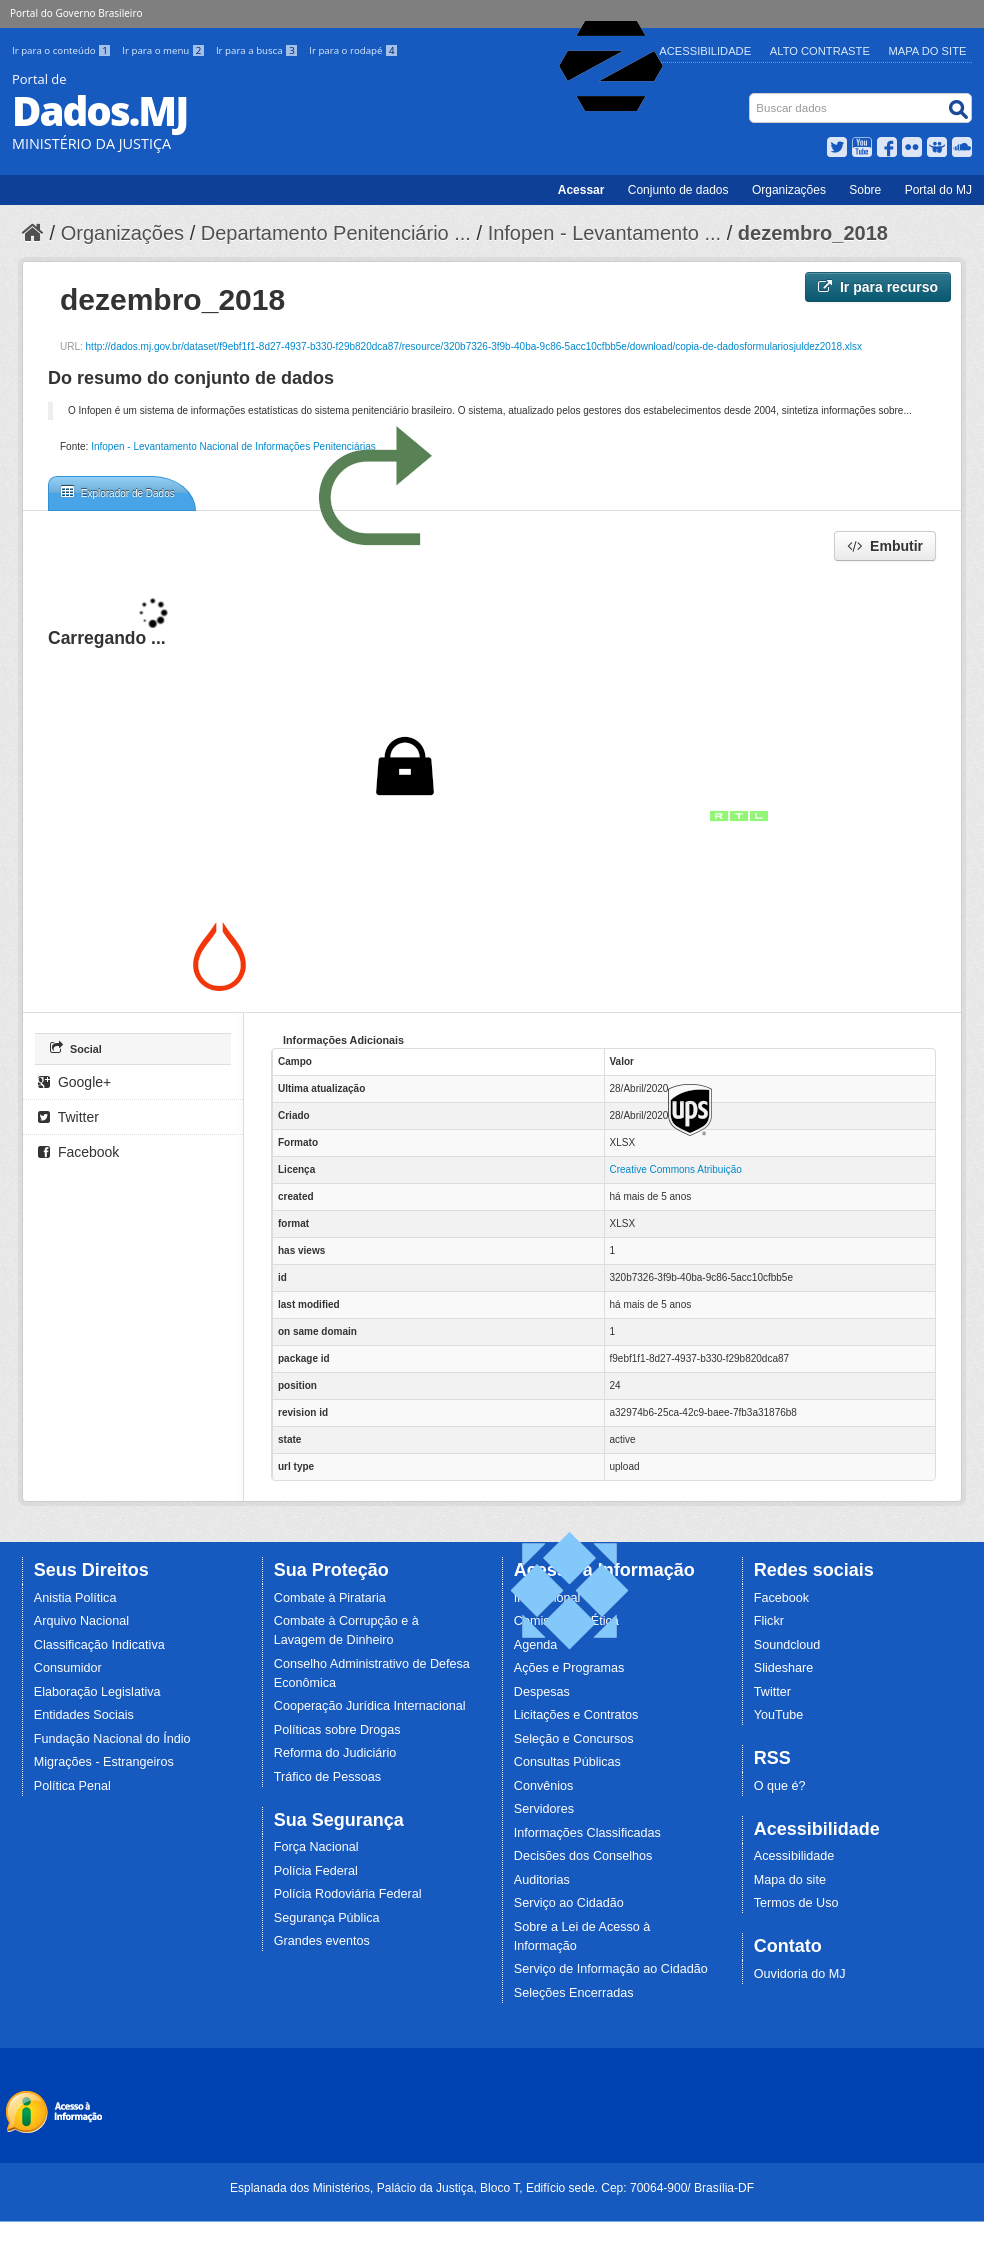 The height and width of the screenshot is (2266, 984). What do you see at coordinates (739, 816) in the screenshot?
I see `RTL media company logo` at bounding box center [739, 816].